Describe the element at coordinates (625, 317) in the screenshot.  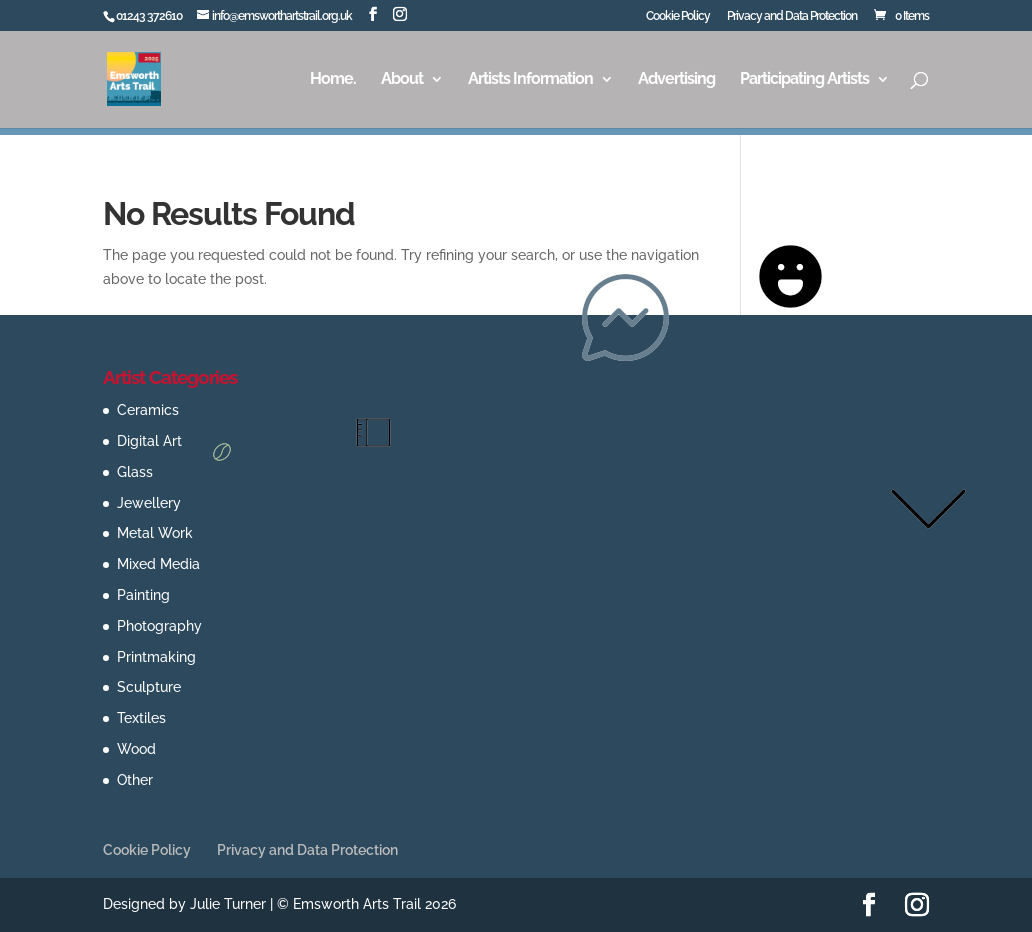
I see `open Facebook Messenger` at that location.